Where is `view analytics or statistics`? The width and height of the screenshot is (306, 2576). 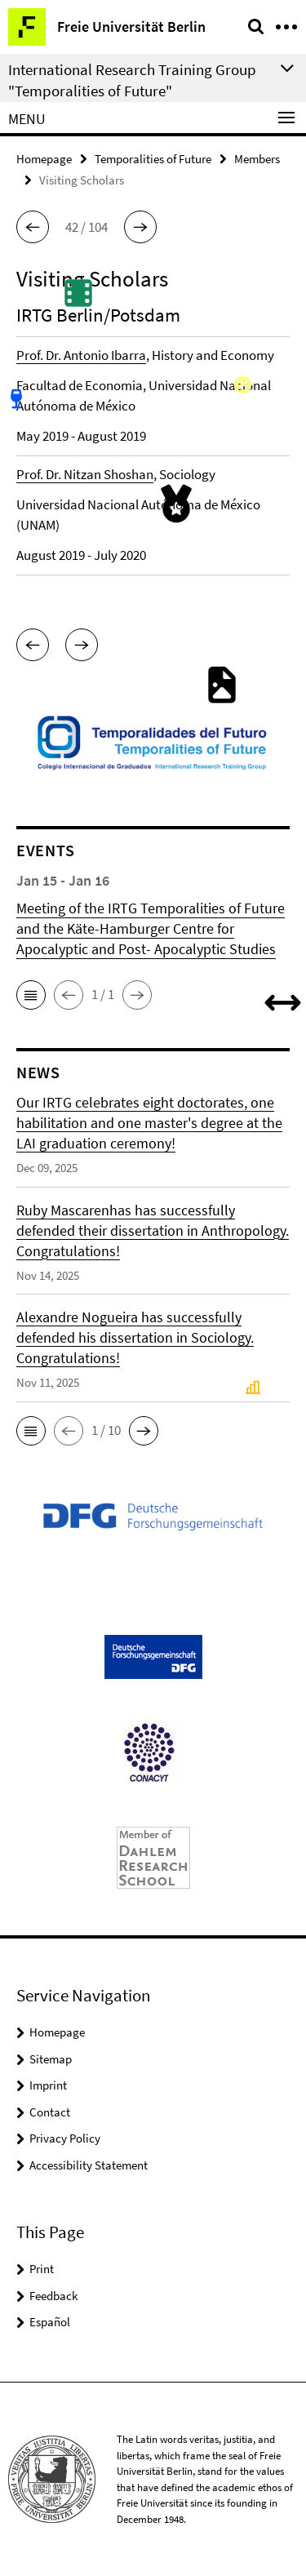
view analytics or statistics is located at coordinates (253, 1388).